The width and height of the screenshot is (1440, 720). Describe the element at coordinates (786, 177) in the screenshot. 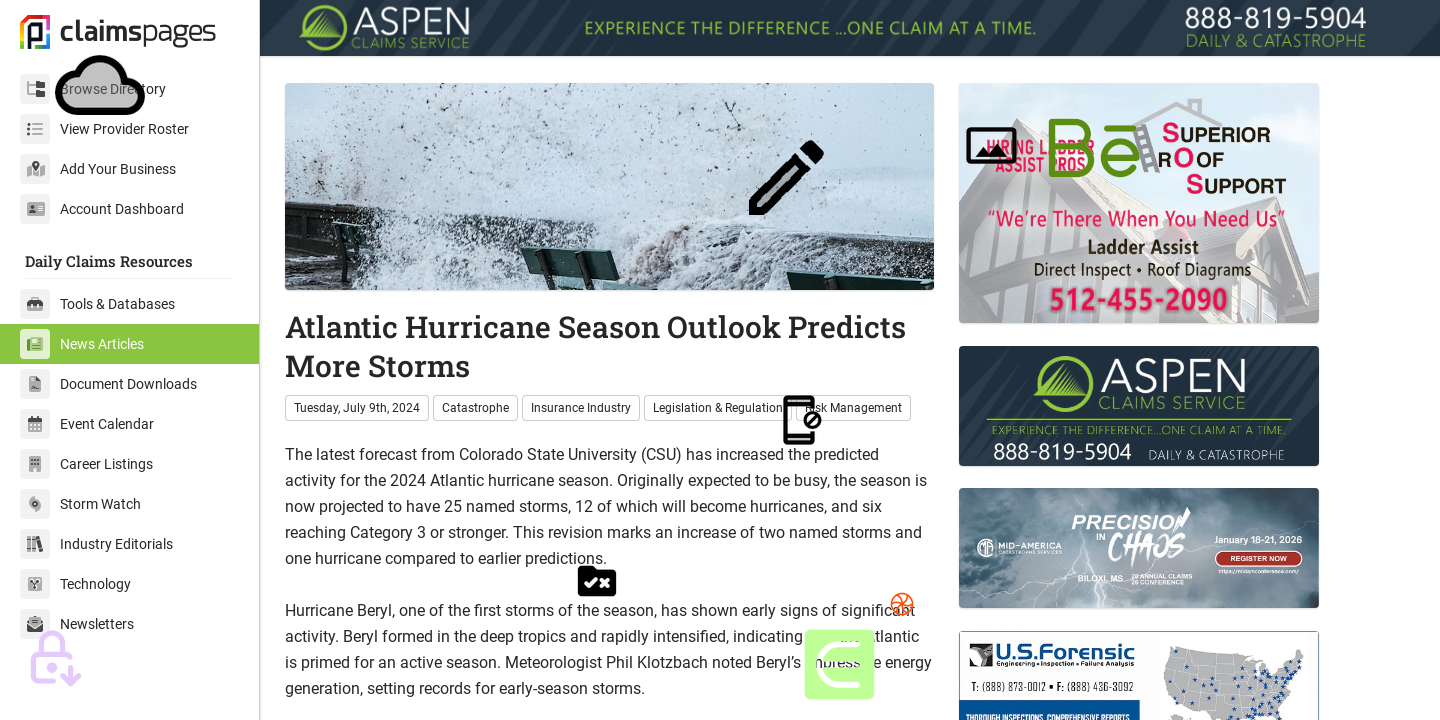

I see `edit or modify content` at that location.